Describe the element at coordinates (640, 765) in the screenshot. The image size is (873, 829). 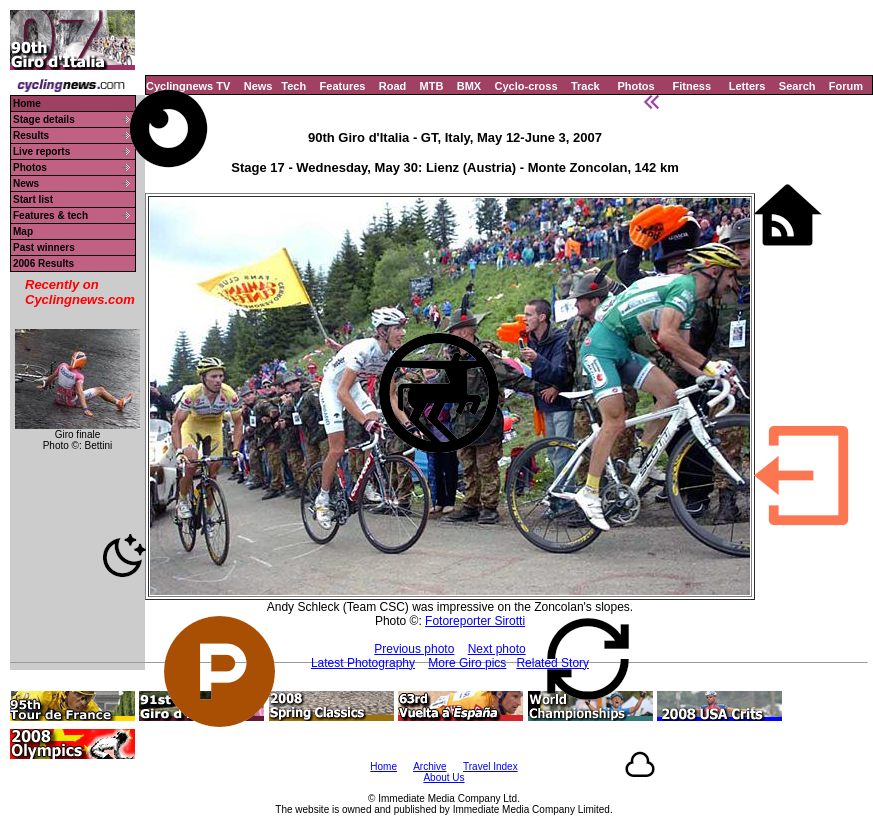
I see `indicates cloudy weather conditions` at that location.